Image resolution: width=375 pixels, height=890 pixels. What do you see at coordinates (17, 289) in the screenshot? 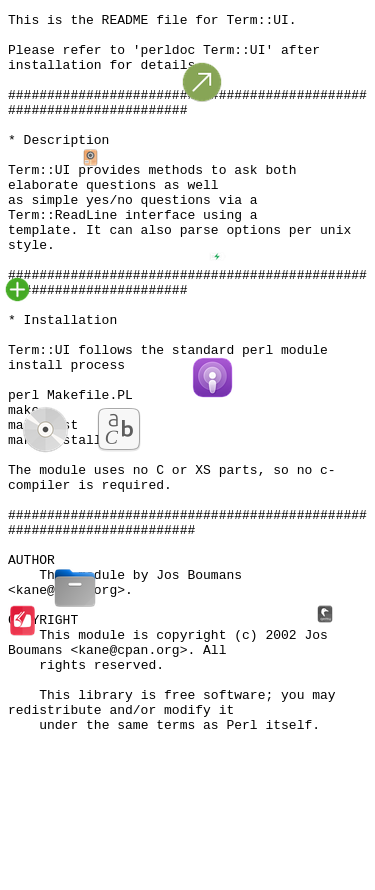
I see `add a new item to the list` at bounding box center [17, 289].